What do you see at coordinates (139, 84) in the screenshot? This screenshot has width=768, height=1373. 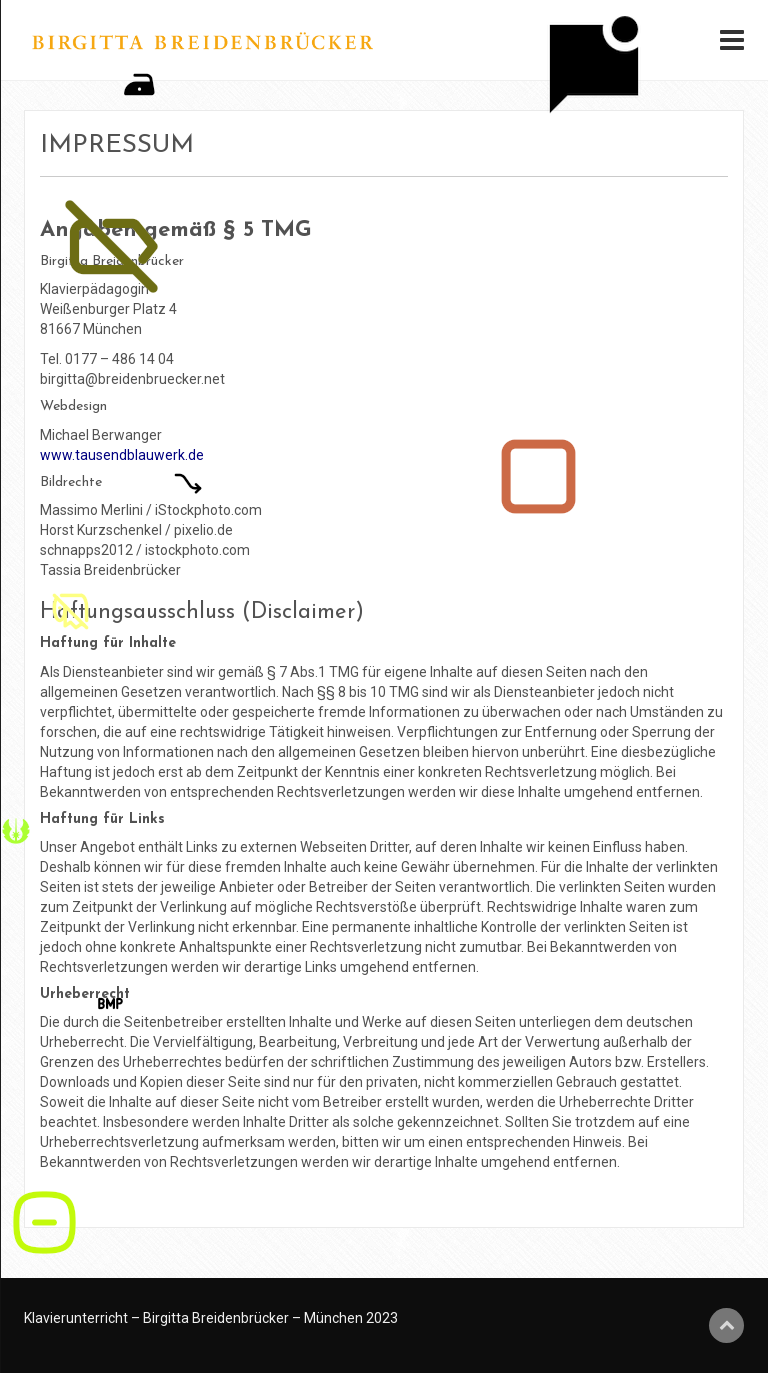 I see `indicates clothing requires ironing` at bounding box center [139, 84].